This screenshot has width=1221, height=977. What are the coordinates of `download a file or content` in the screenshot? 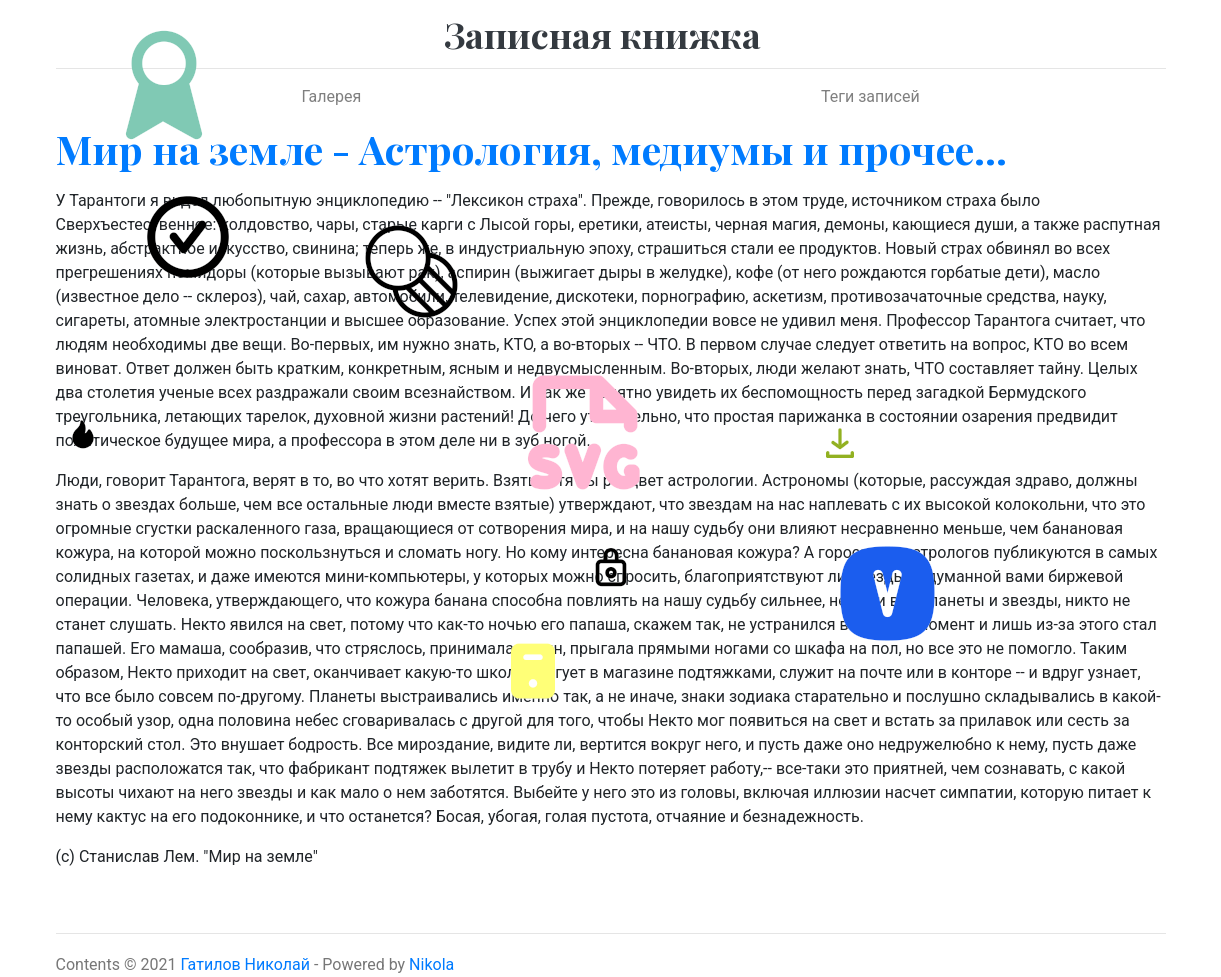 It's located at (840, 444).